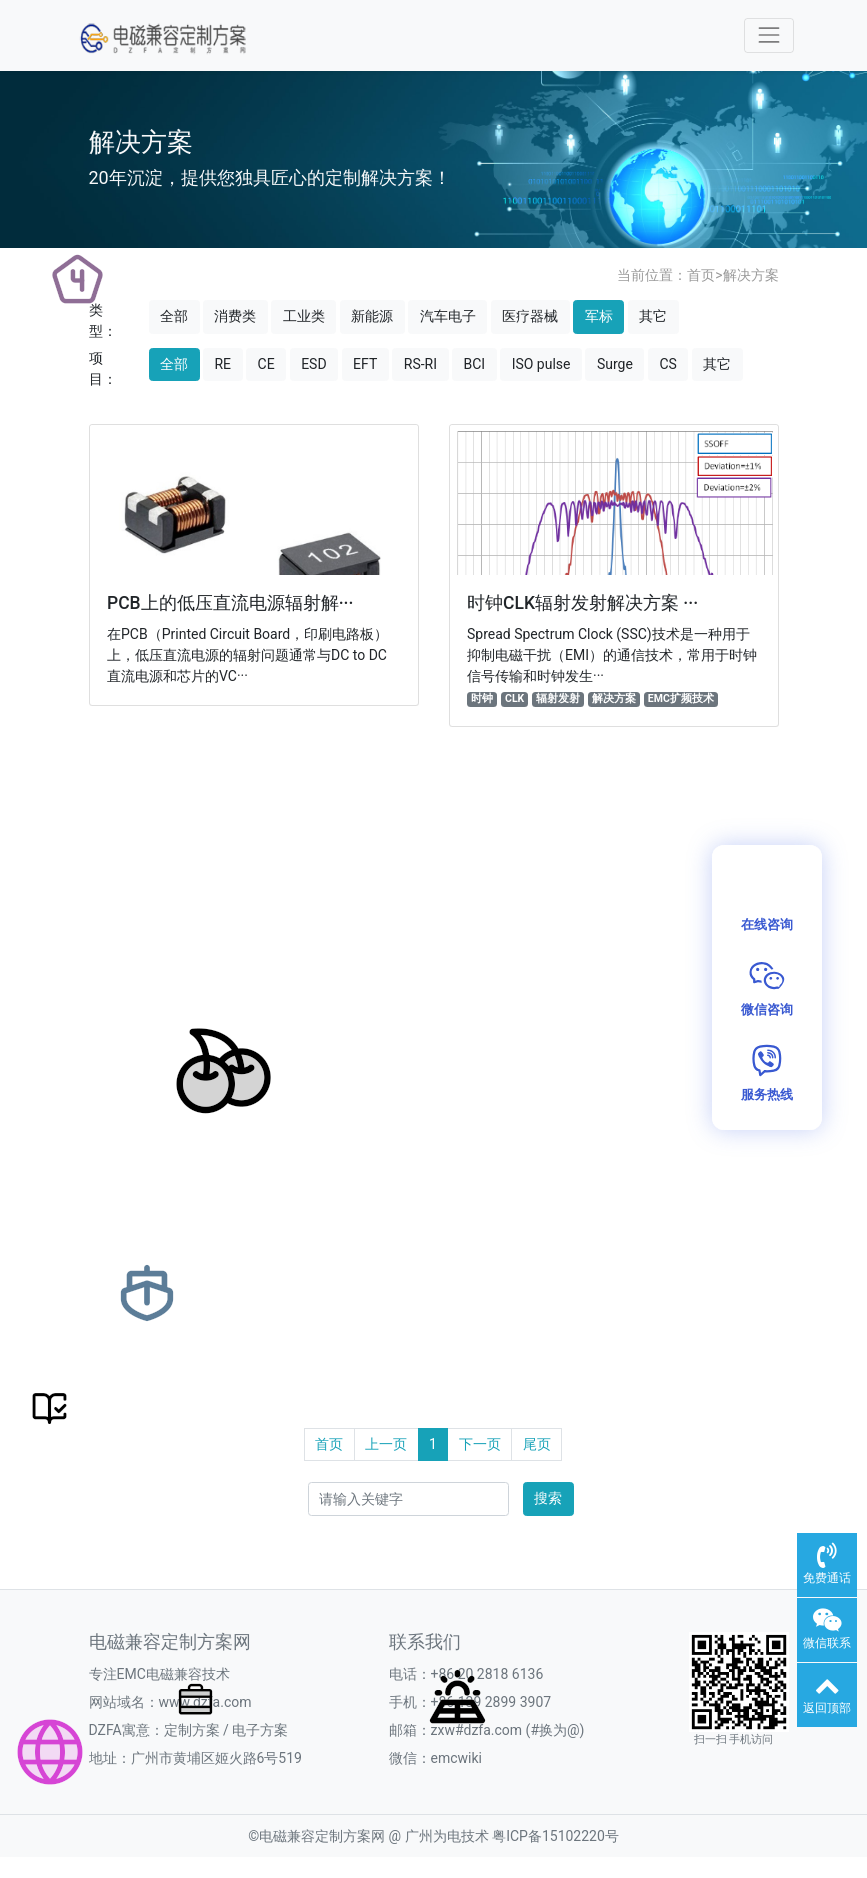 The height and width of the screenshot is (1878, 867). I want to click on access website or browse the internet, so click(50, 1752).